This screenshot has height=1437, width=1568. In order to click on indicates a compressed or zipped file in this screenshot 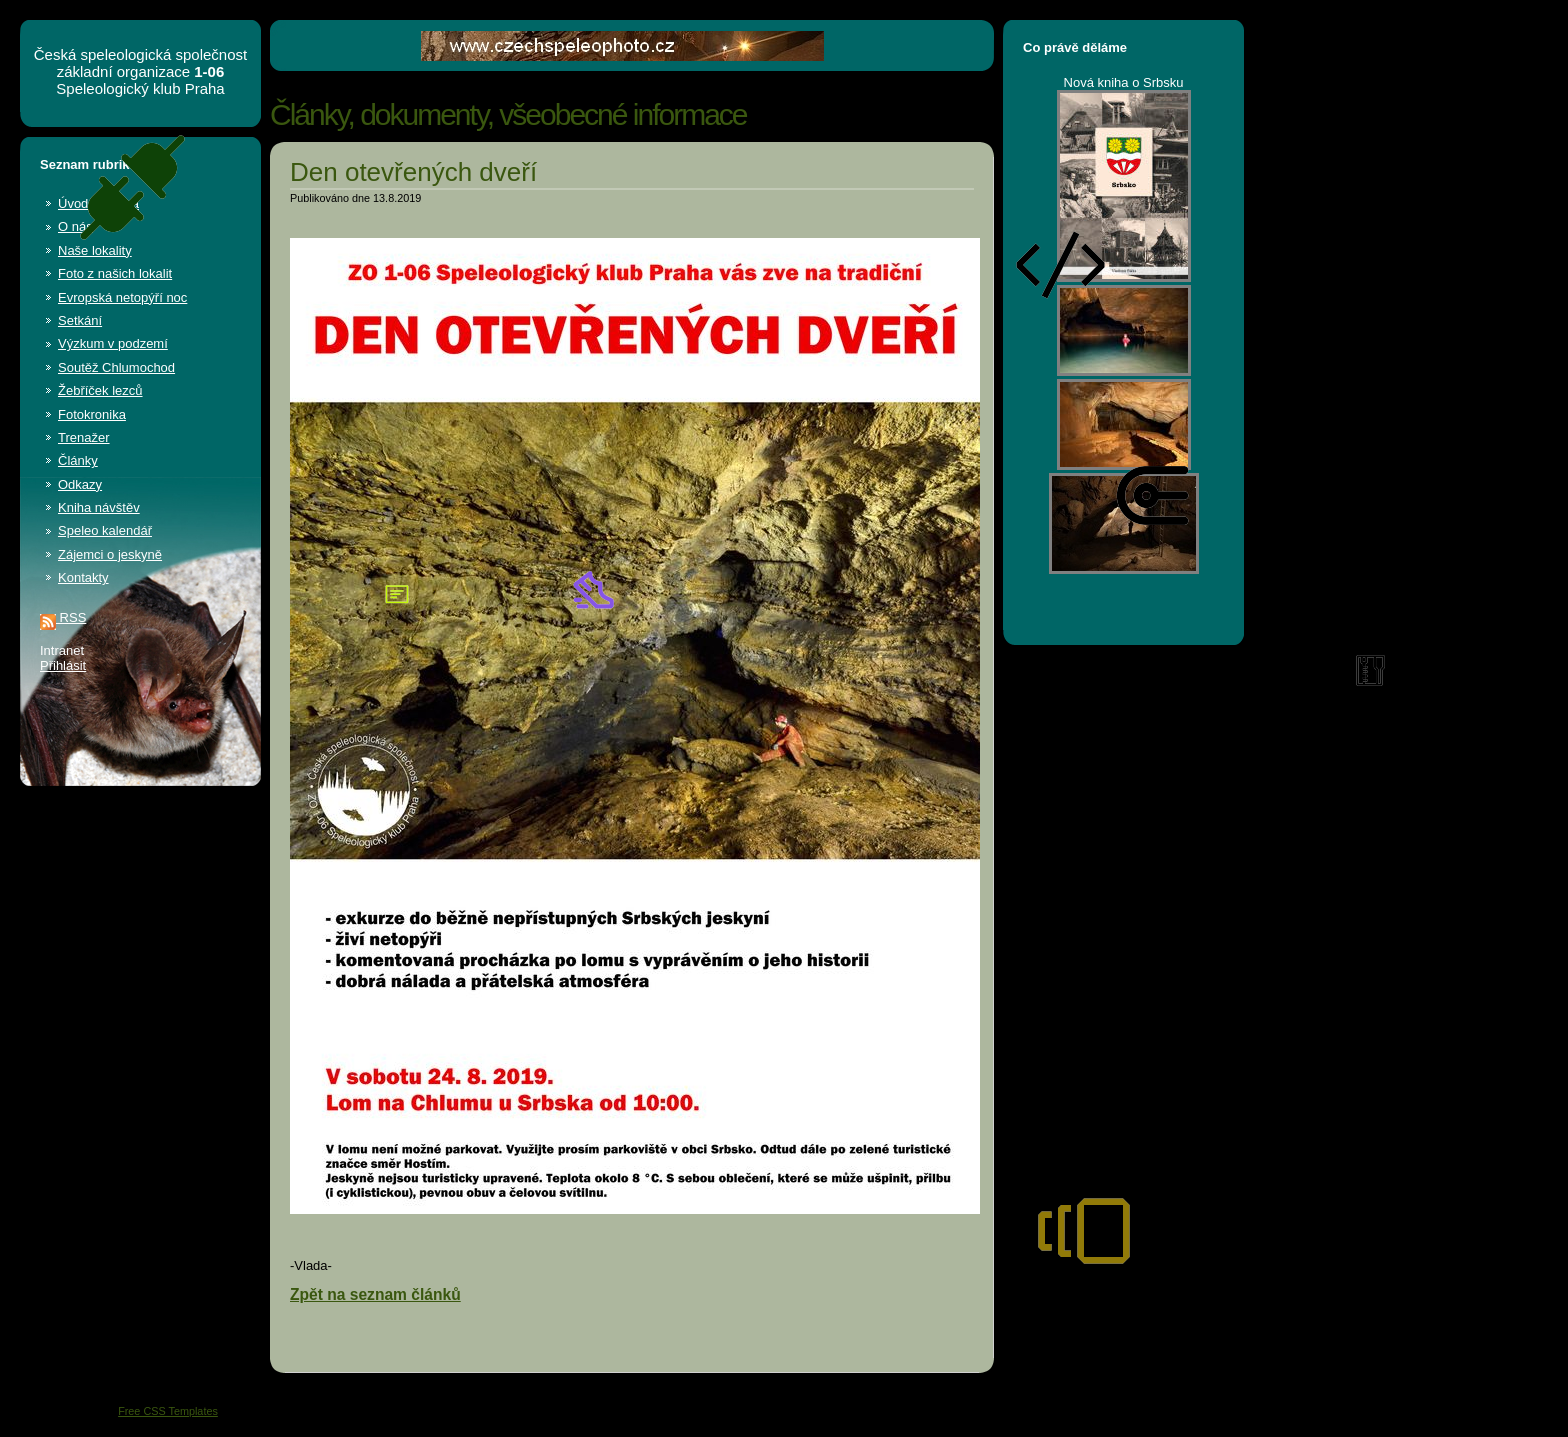, I will do `click(1369, 670)`.